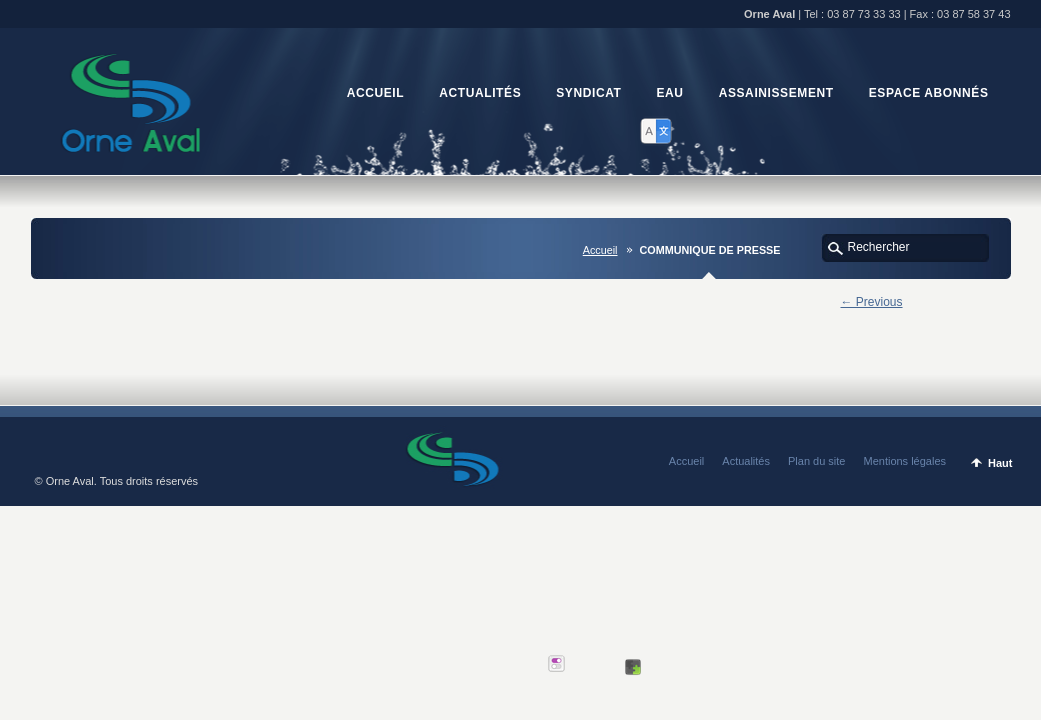  I want to click on access language and region settings, so click(656, 131).